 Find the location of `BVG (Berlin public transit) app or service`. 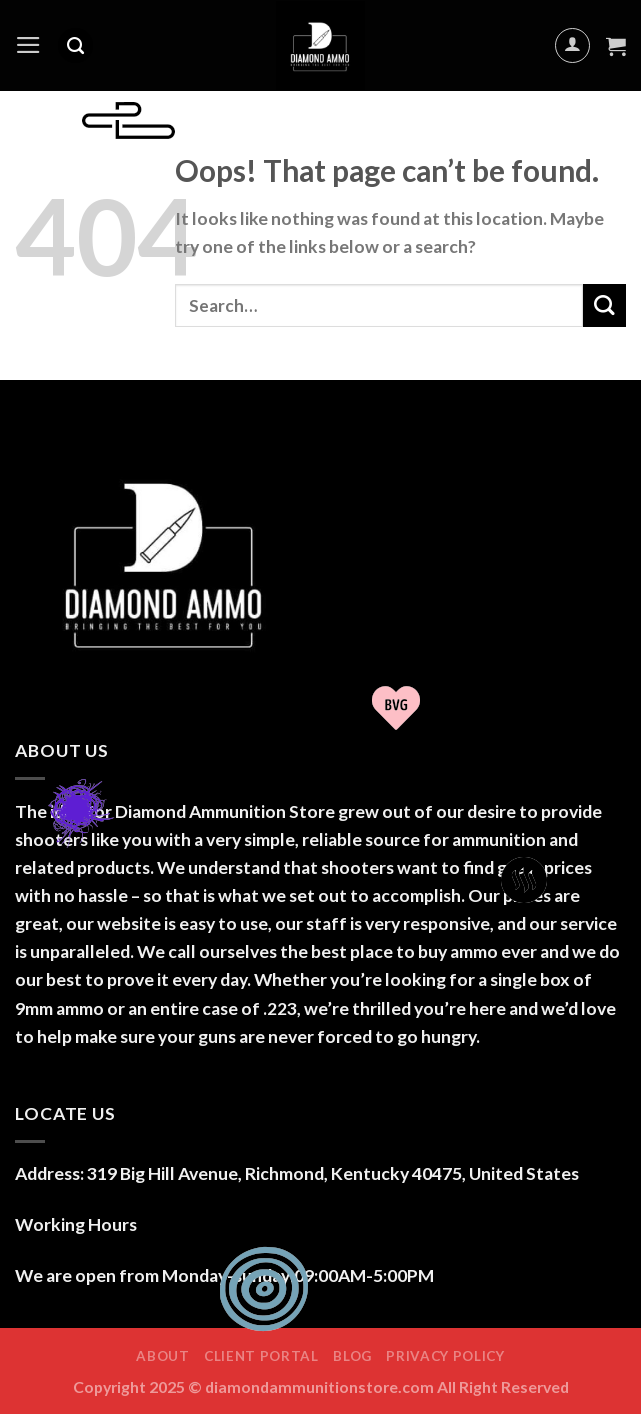

BVG (Berlin public transit) app or service is located at coordinates (396, 708).